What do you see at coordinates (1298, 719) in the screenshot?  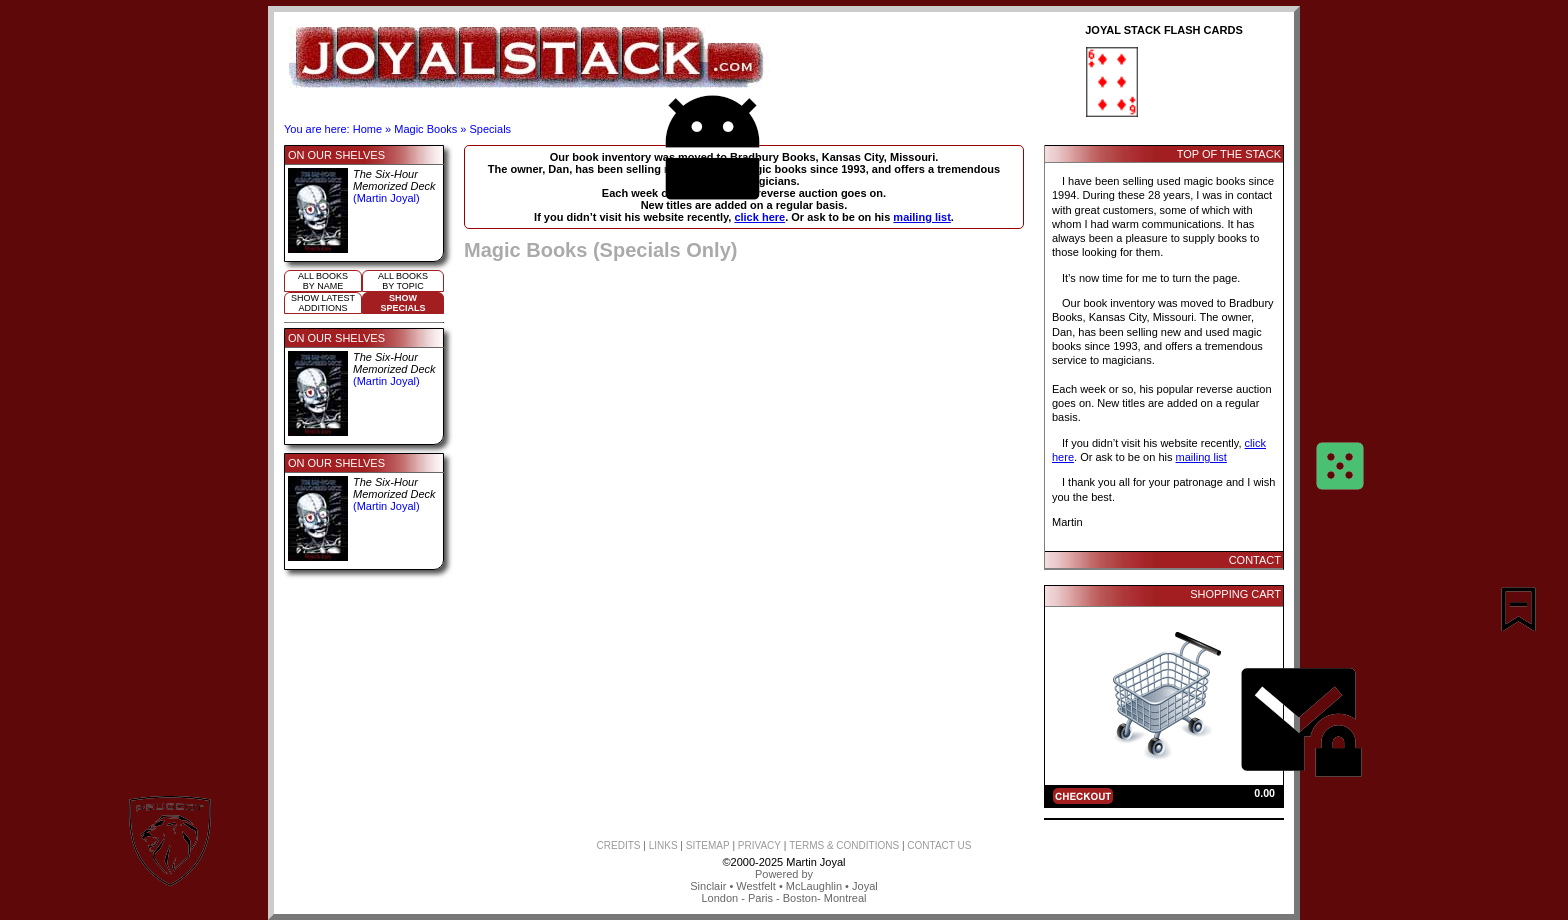 I see `secure or encrypted email` at bounding box center [1298, 719].